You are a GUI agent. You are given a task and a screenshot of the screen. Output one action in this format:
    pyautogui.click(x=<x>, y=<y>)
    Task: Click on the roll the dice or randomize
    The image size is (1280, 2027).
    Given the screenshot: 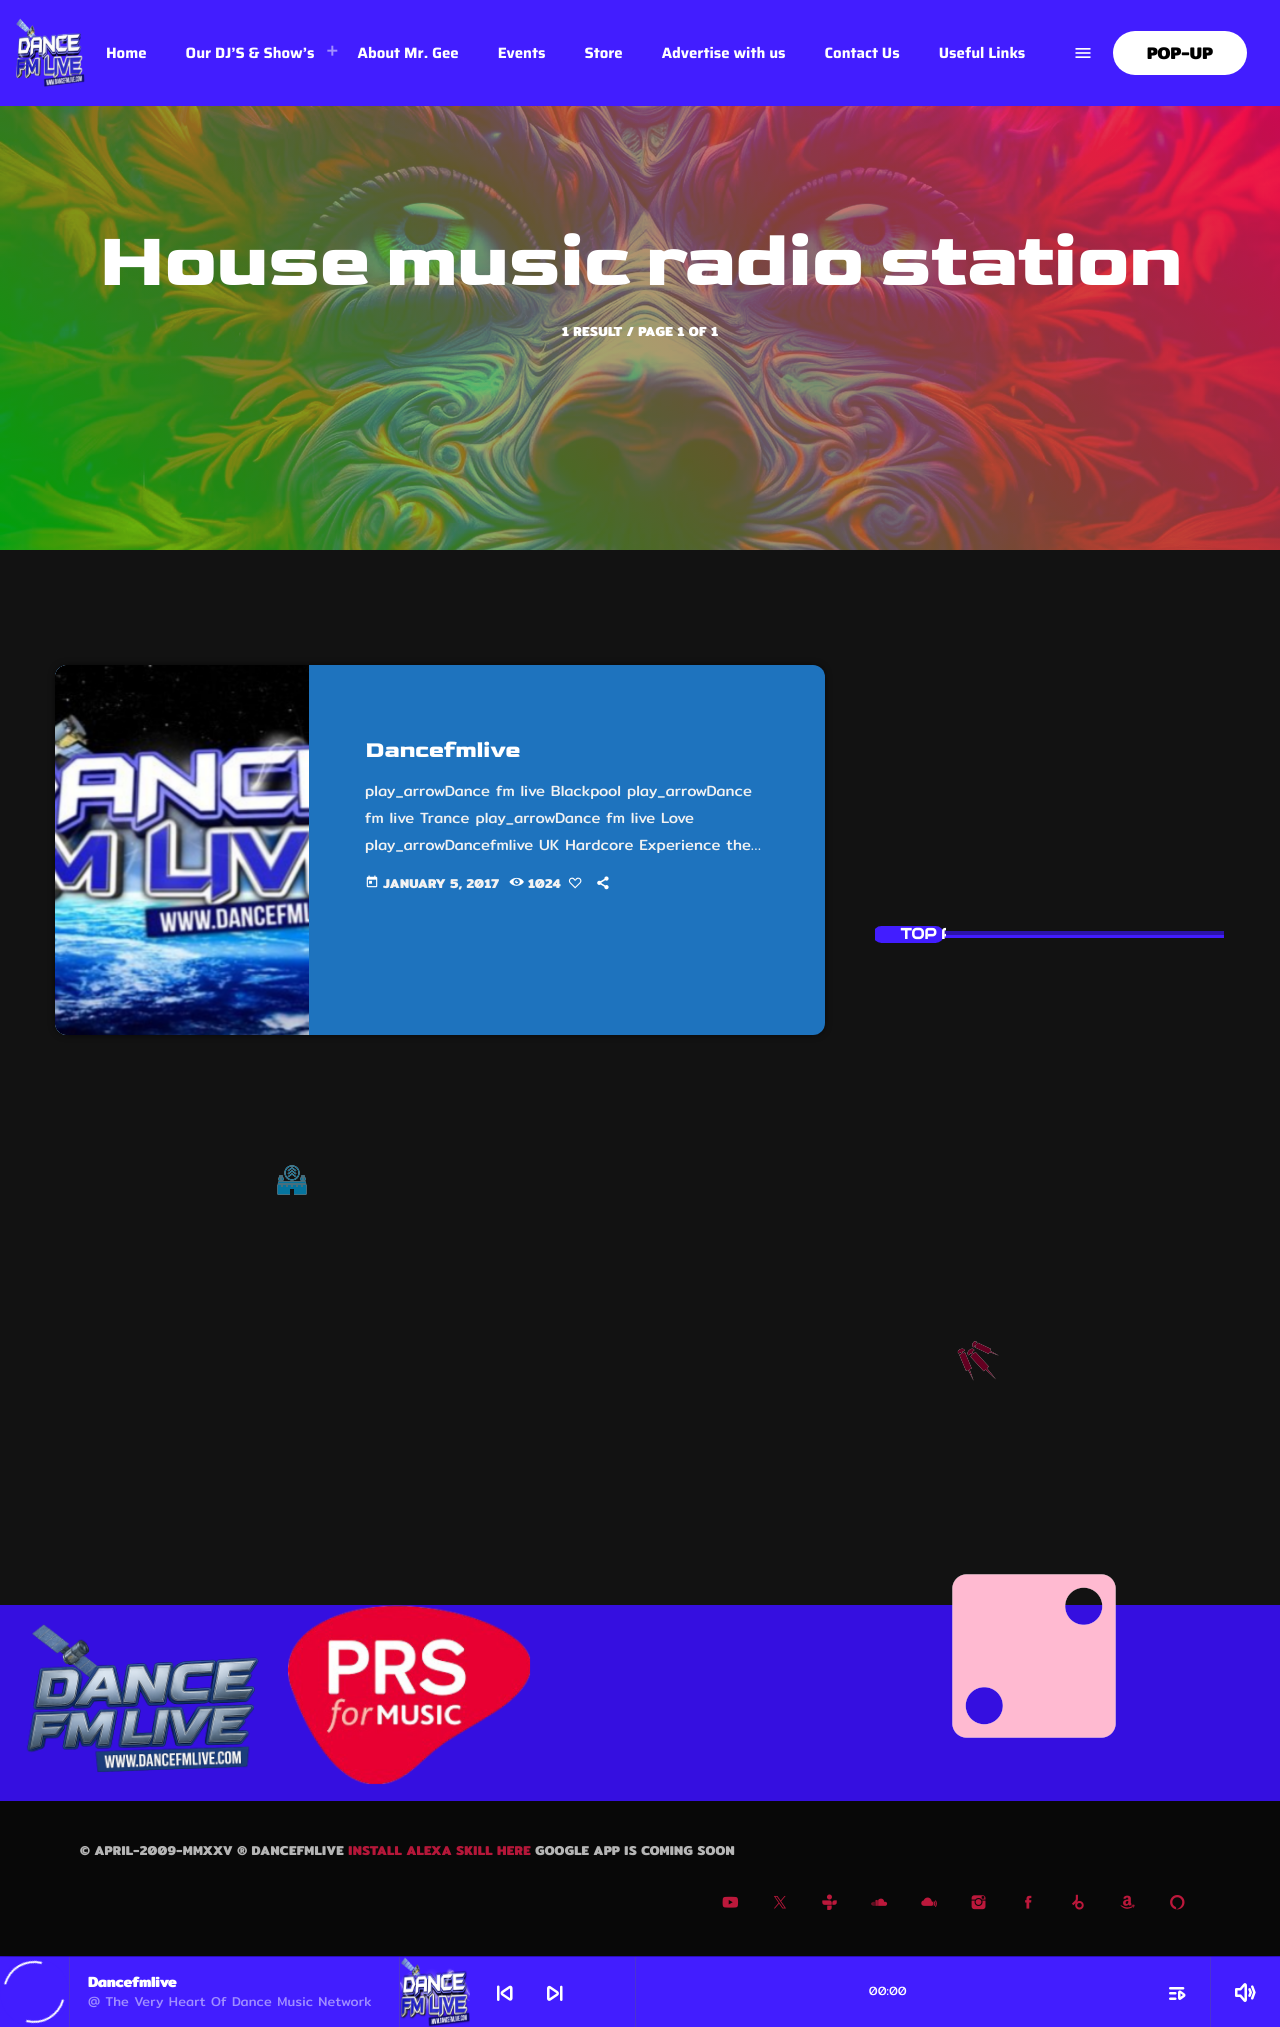 What is the action you would take?
    pyautogui.click(x=1034, y=1656)
    